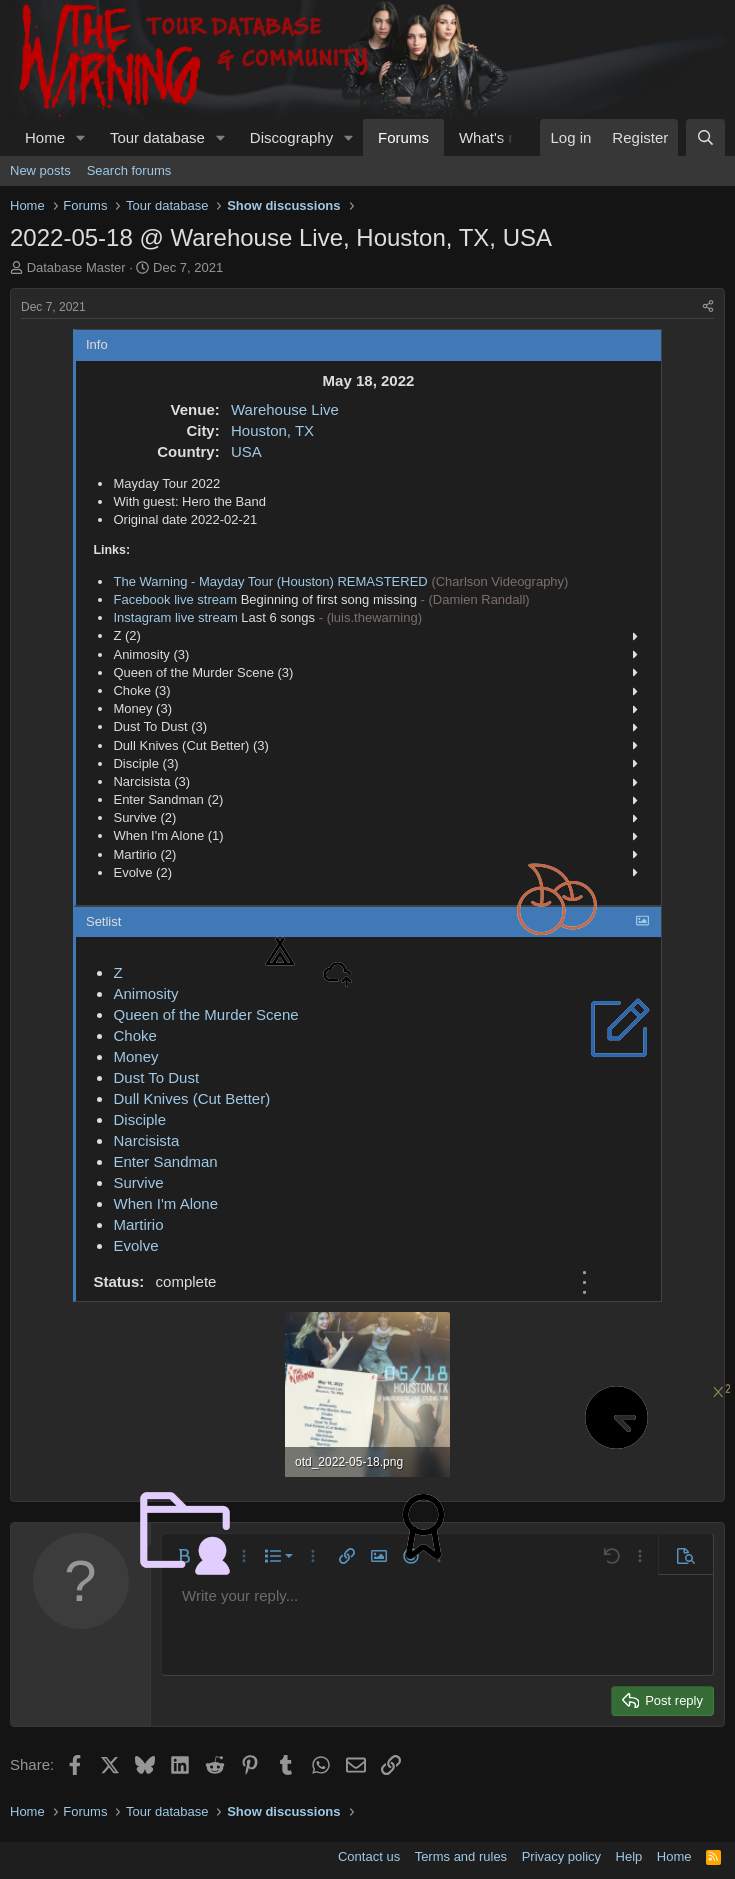 This screenshot has height=1879, width=735. I want to click on open more options menu, so click(584, 1282).